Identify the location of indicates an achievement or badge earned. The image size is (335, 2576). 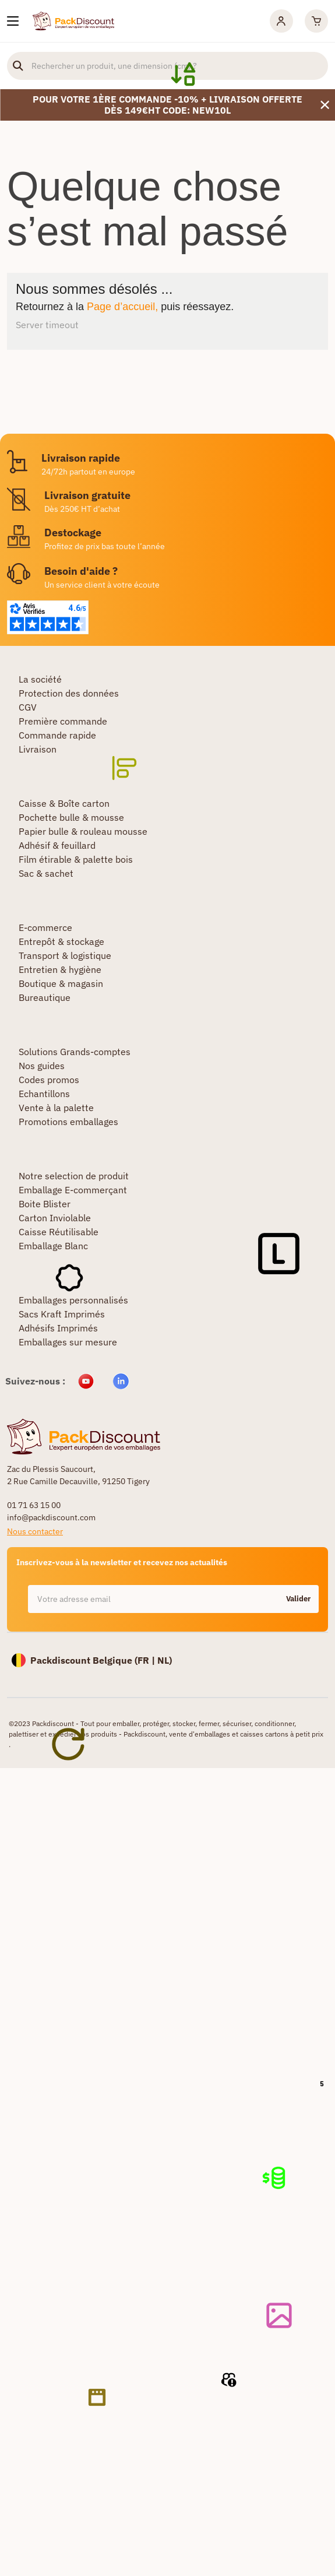
(69, 1278).